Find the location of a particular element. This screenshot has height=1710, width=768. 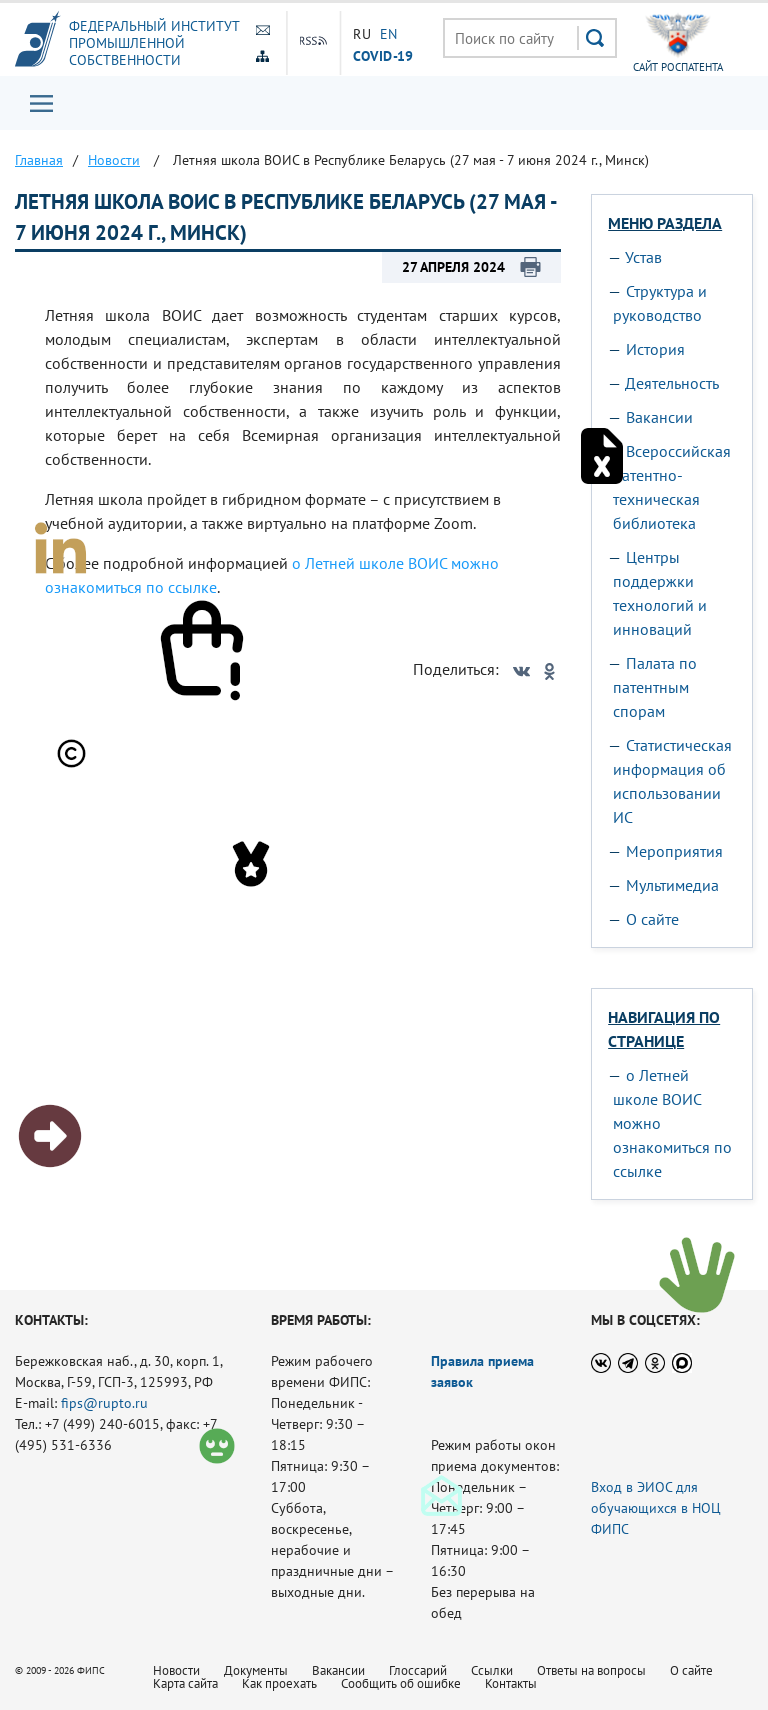

go to next item or step is located at coordinates (50, 1136).